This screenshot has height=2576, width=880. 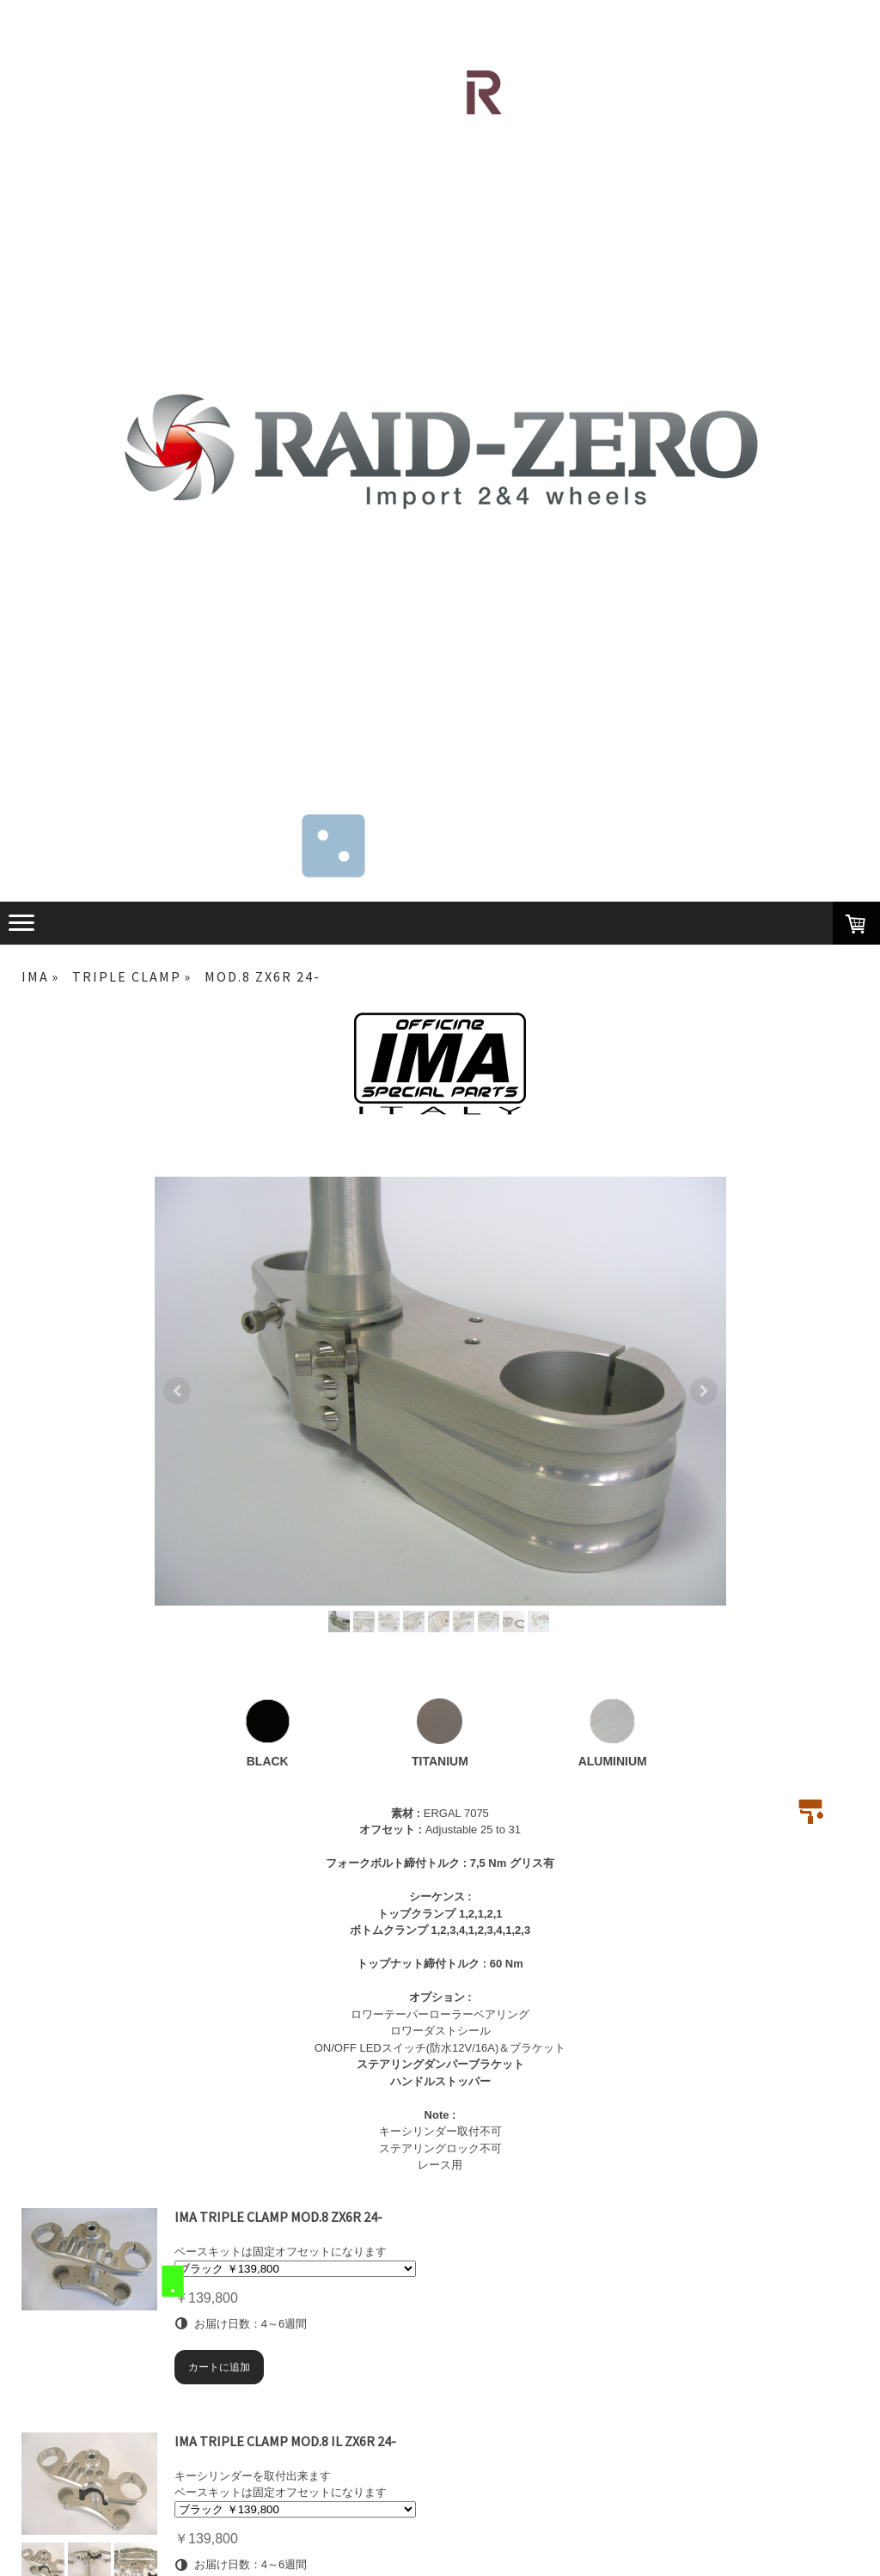 I want to click on access painting or drawing tools, so click(x=810, y=1811).